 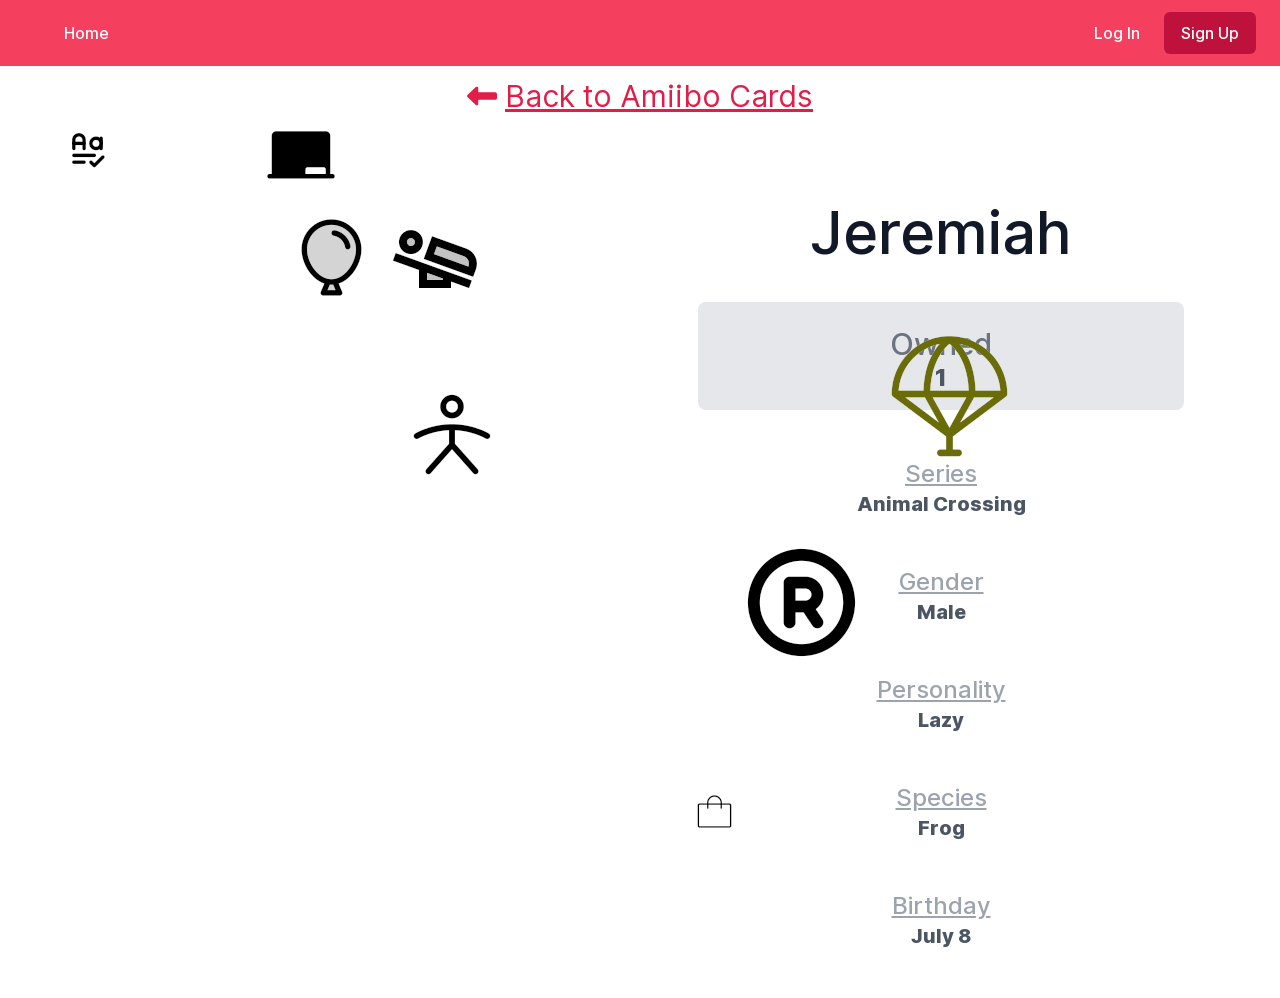 What do you see at coordinates (87, 148) in the screenshot?
I see `check spelling and grammar` at bounding box center [87, 148].